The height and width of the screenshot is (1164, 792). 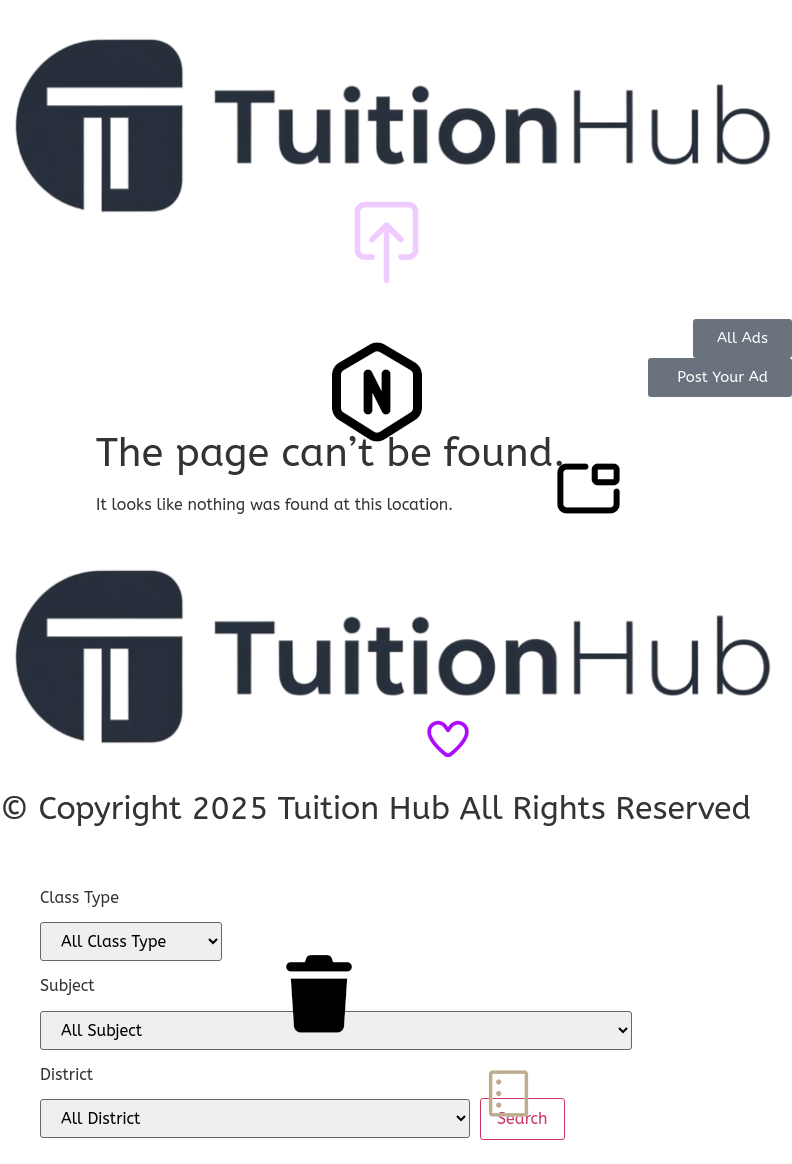 What do you see at coordinates (448, 739) in the screenshot?
I see `add to favorites` at bounding box center [448, 739].